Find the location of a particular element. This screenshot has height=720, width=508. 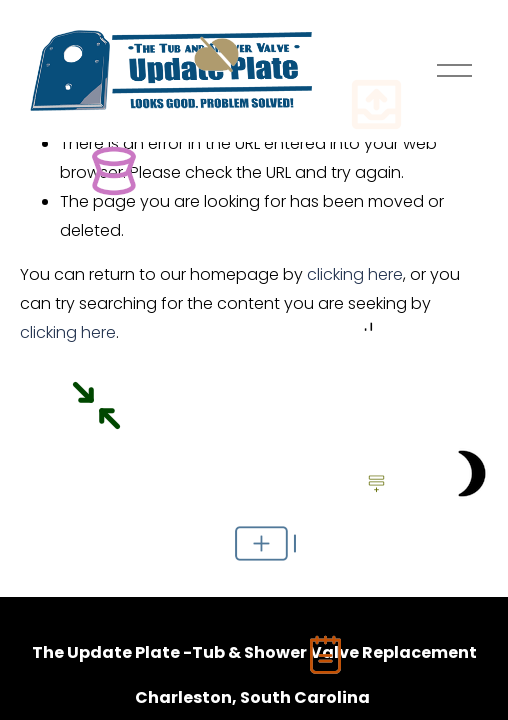

toggle dark mode or night theme is located at coordinates (469, 473).